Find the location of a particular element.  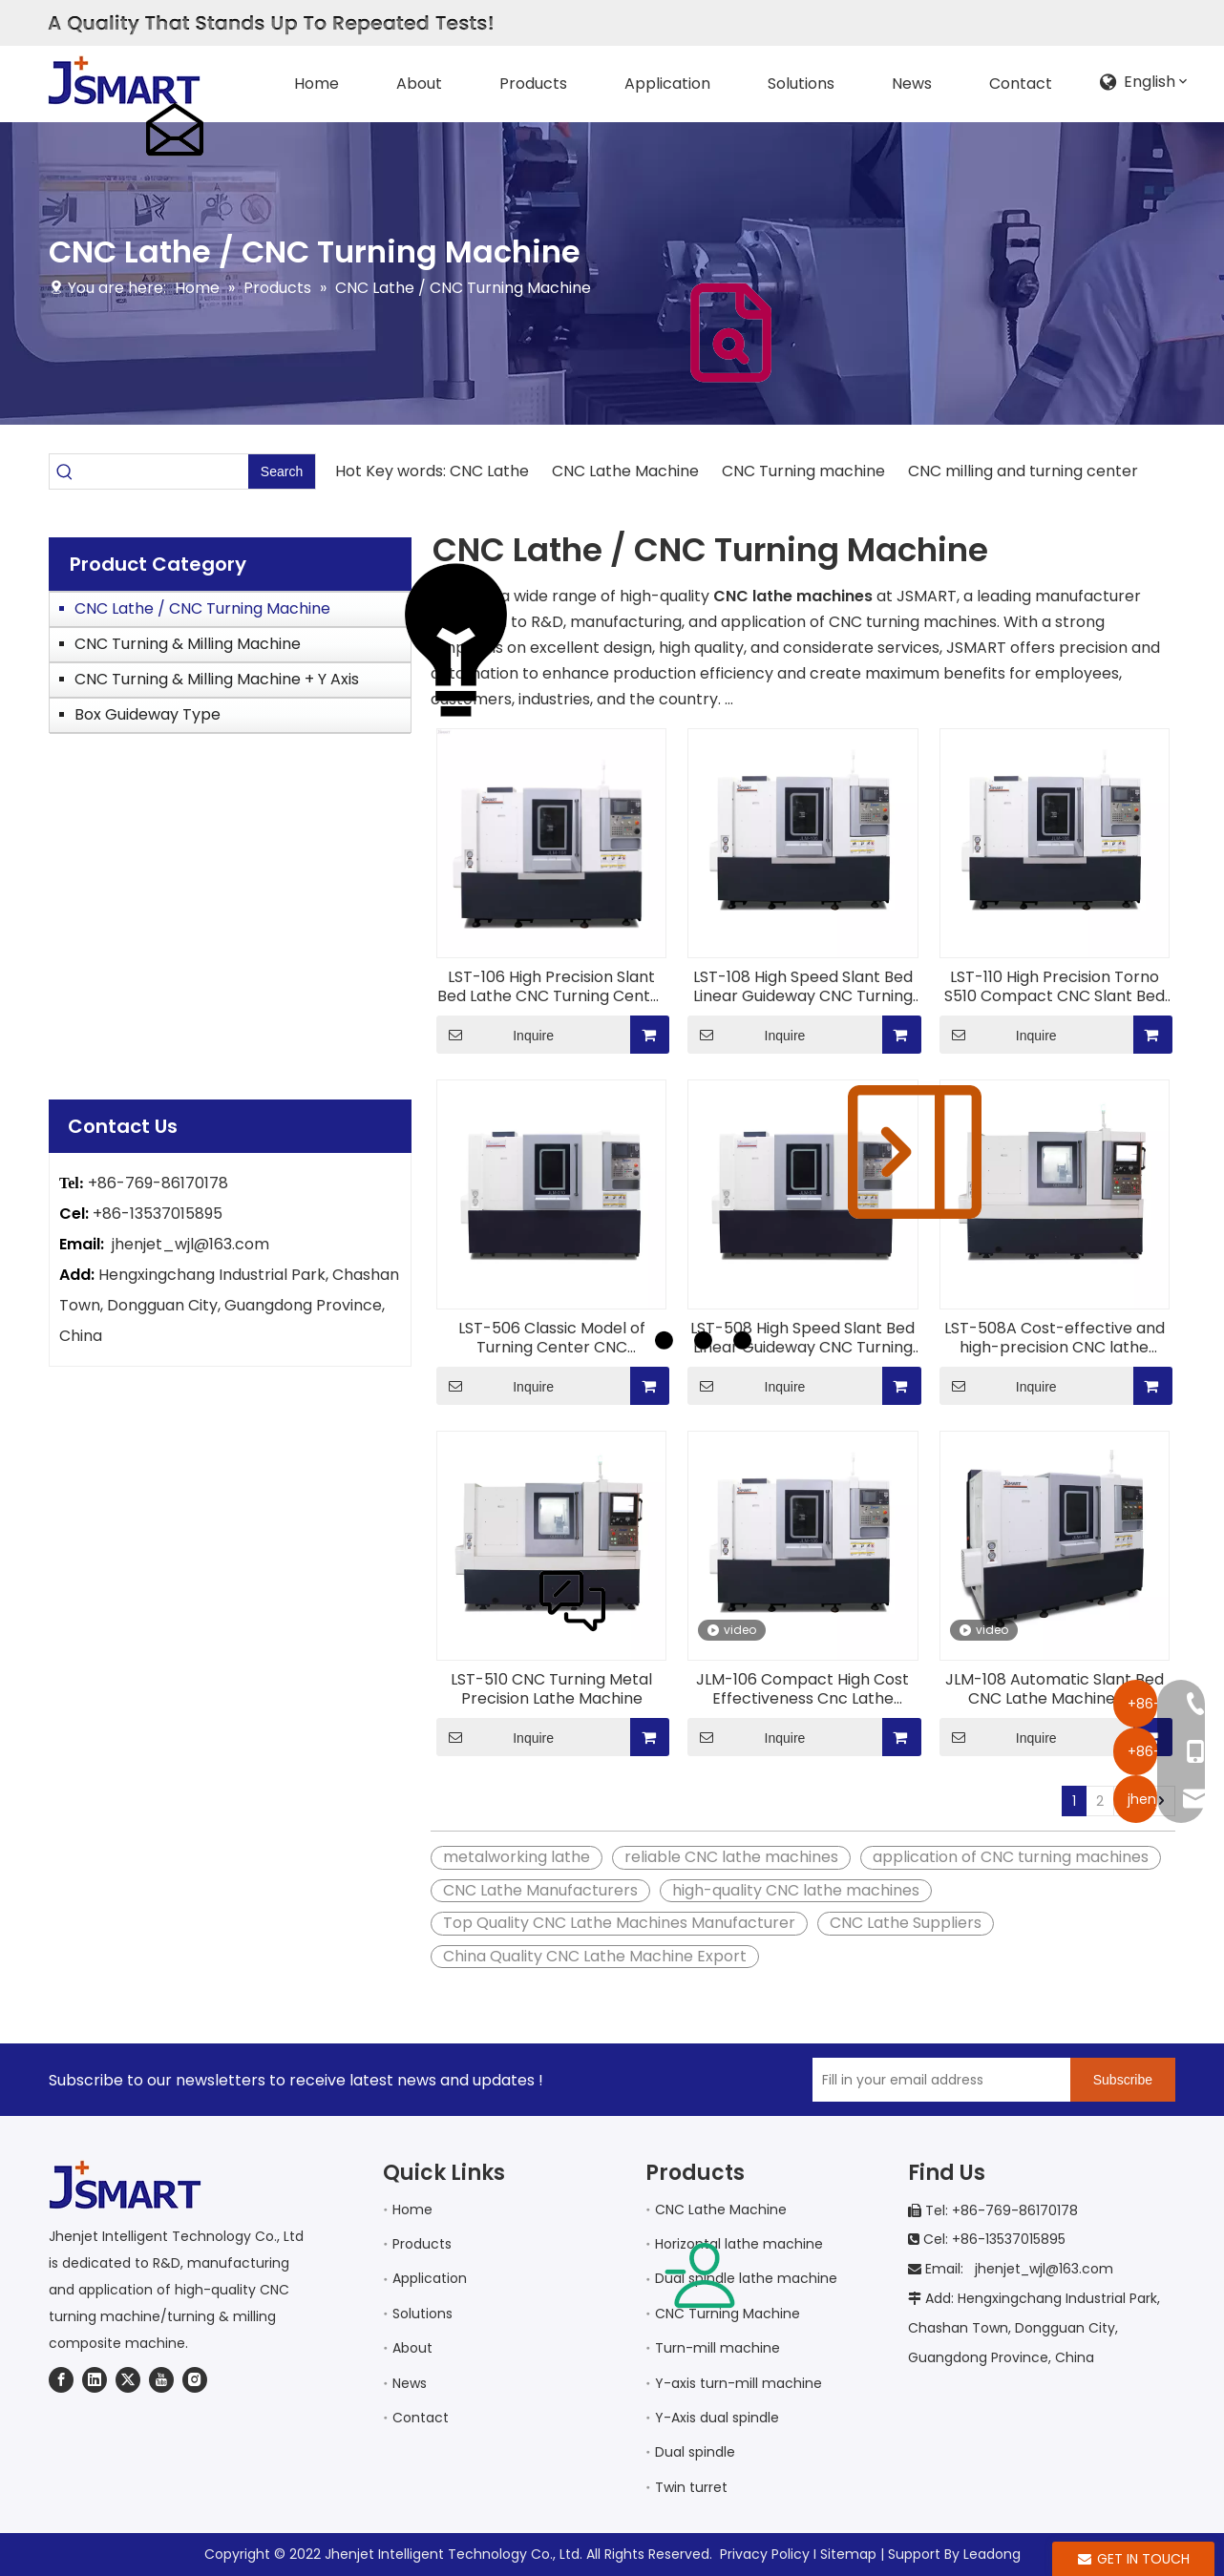

remove a contact or friend is located at coordinates (700, 2275).